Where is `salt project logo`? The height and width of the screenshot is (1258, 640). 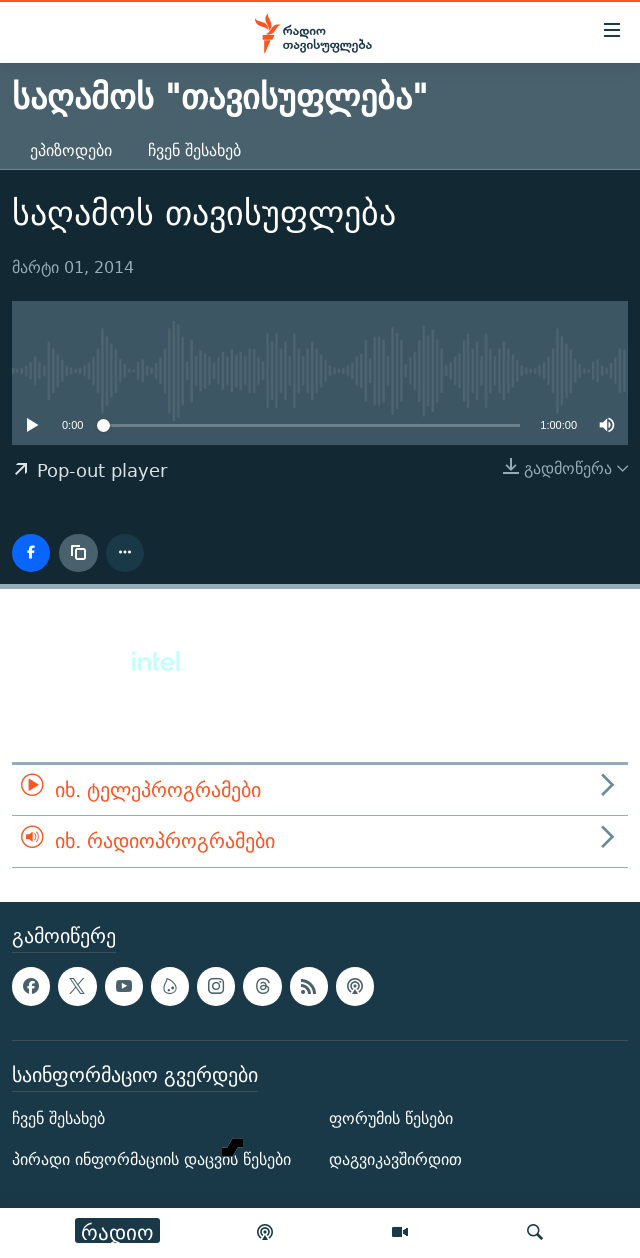 salt project logo is located at coordinates (232, 1147).